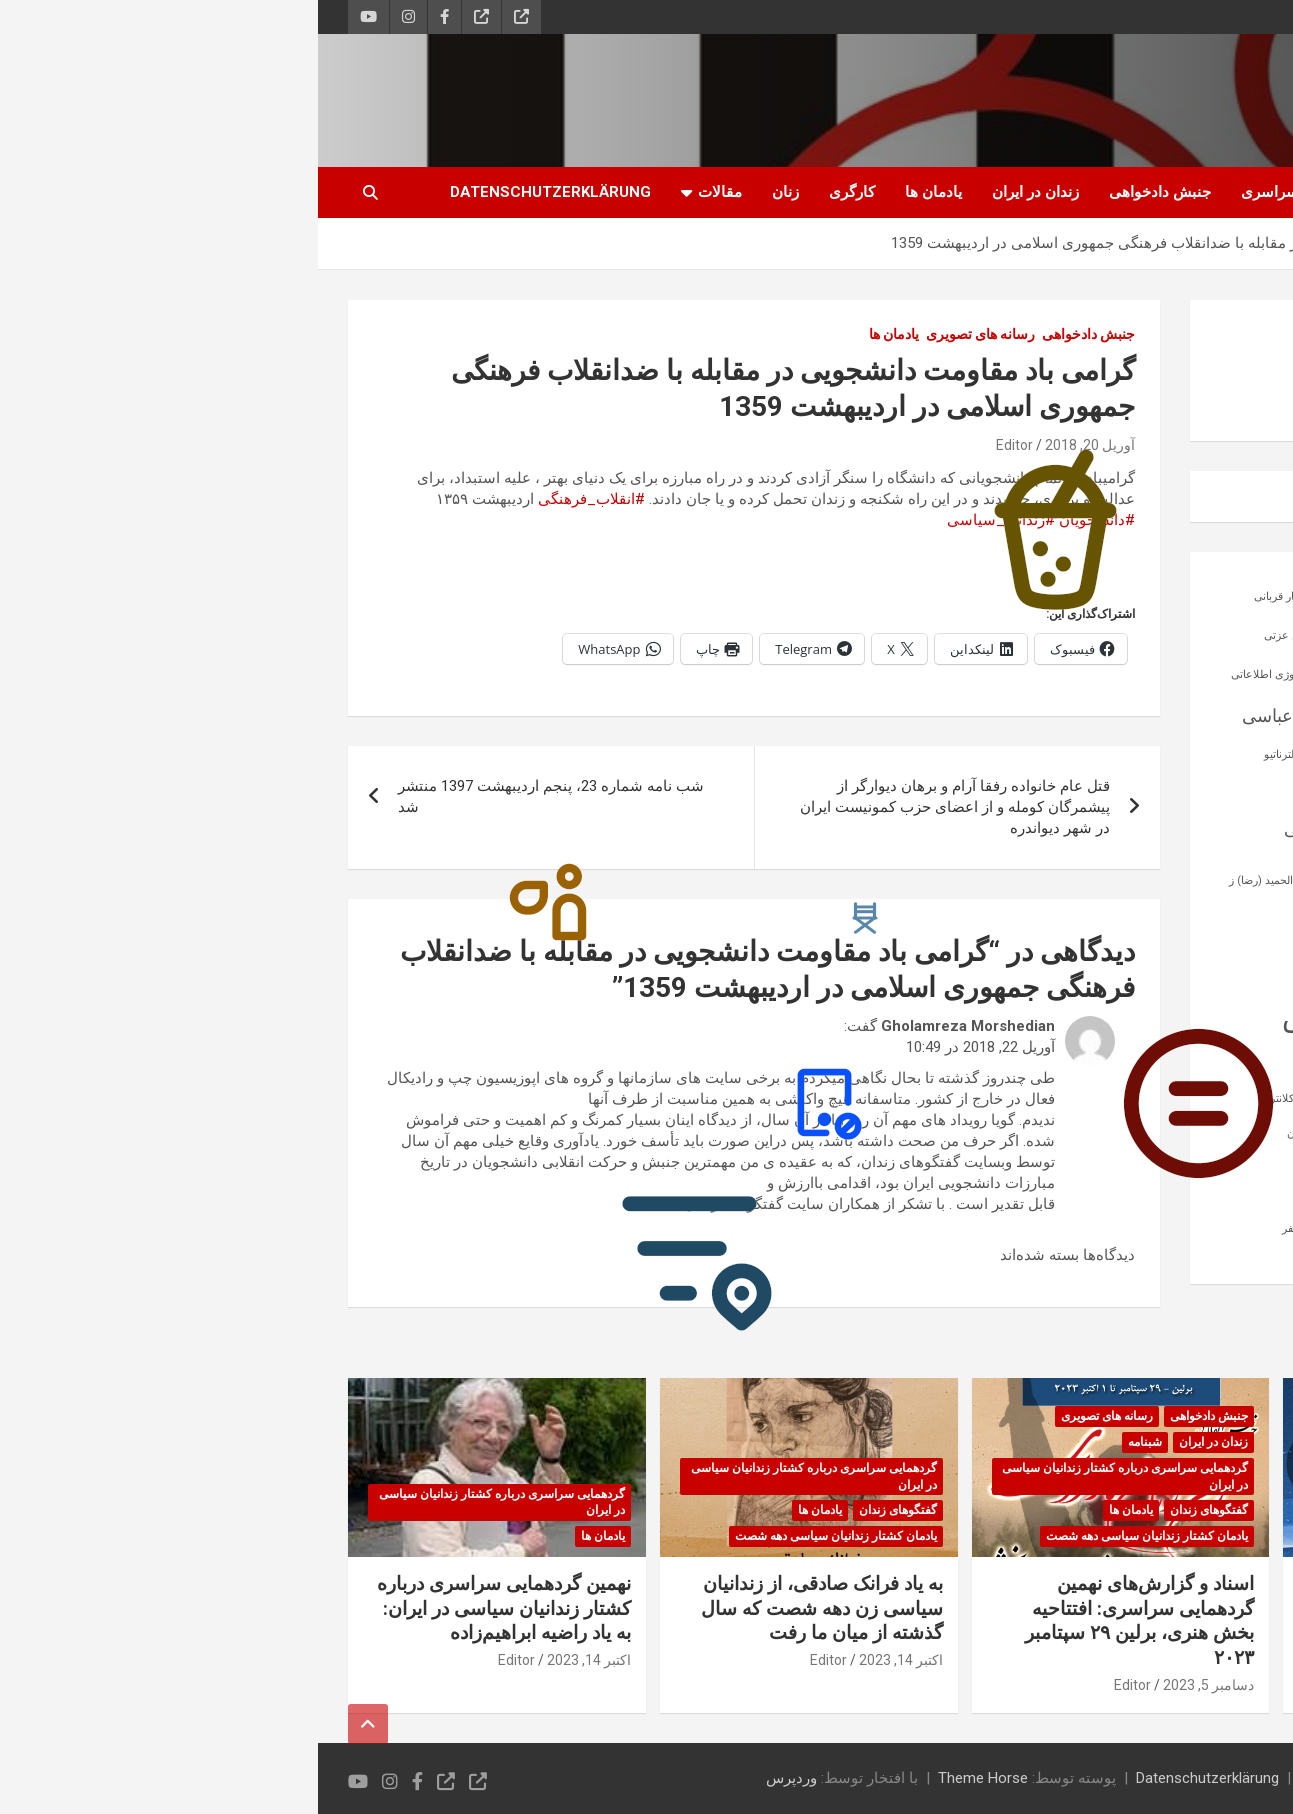  Describe the element at coordinates (1055, 533) in the screenshot. I see `order bubble tea or boba drinks` at that location.